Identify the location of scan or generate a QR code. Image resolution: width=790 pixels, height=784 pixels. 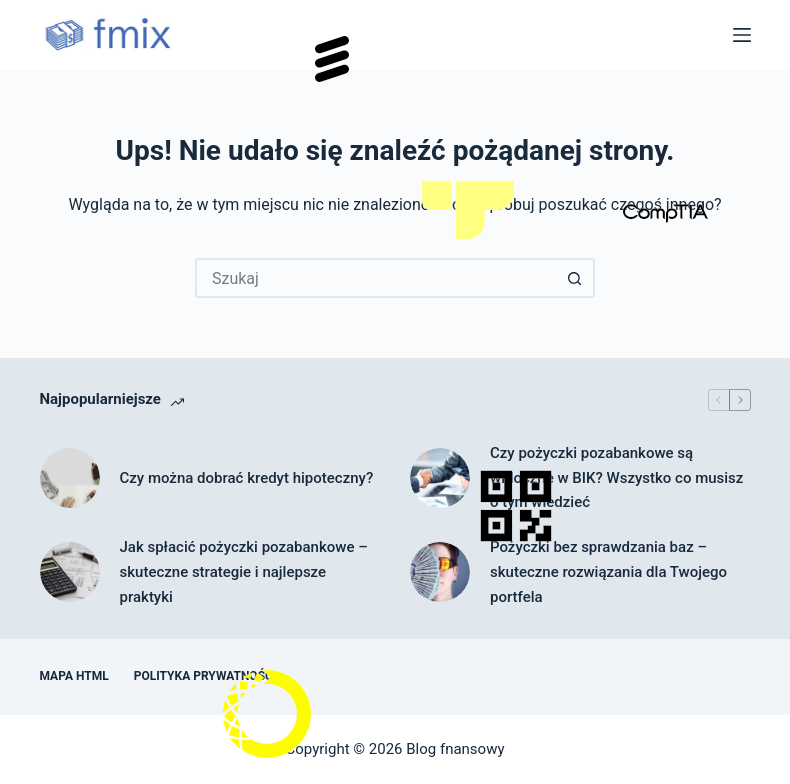
(516, 506).